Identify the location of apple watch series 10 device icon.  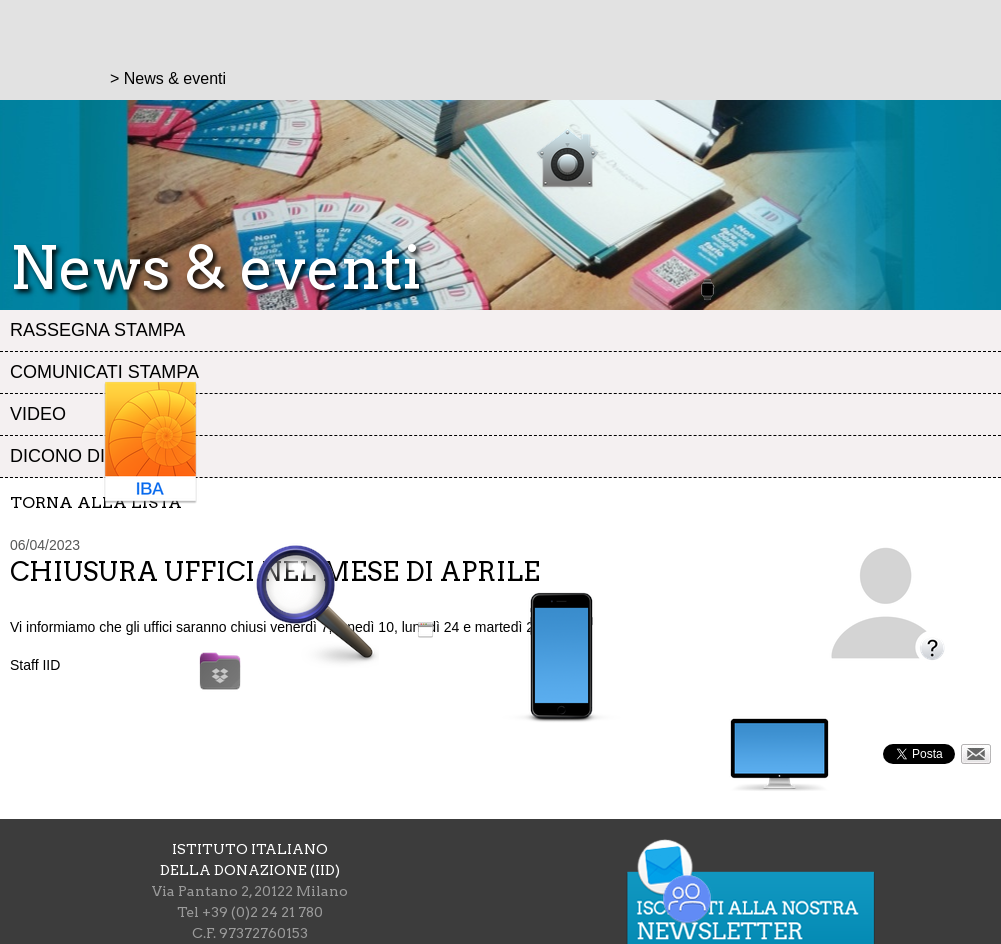
(707, 289).